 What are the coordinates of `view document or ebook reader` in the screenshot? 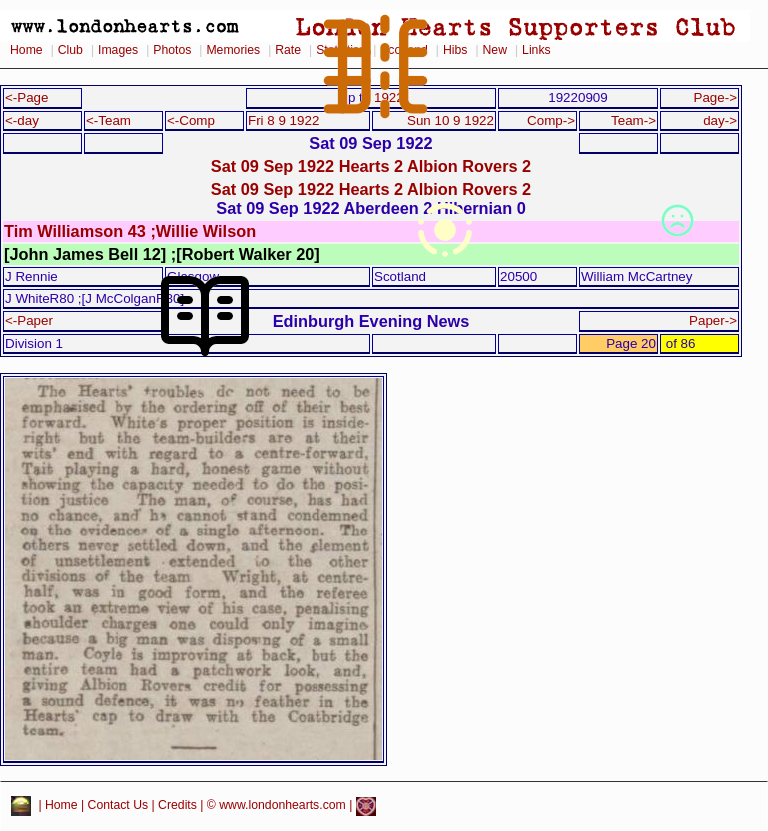 It's located at (205, 316).